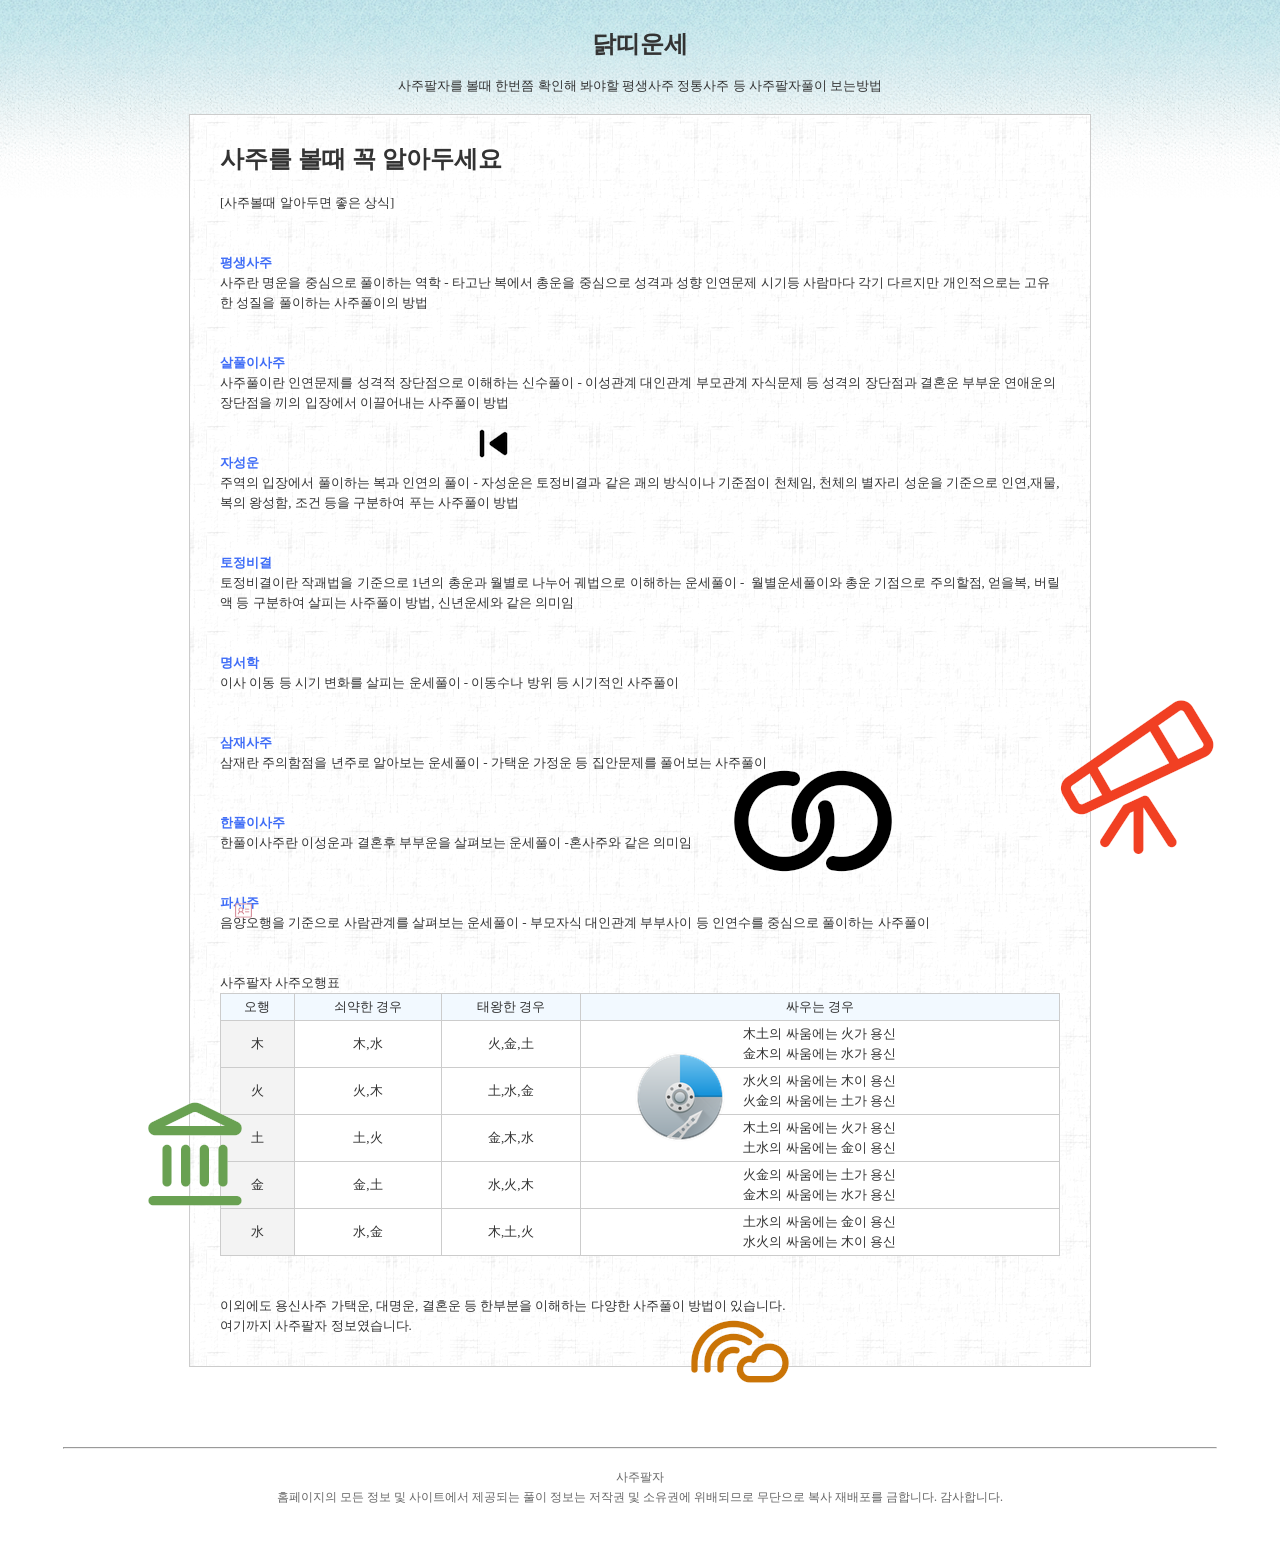  Describe the element at coordinates (680, 1097) in the screenshot. I see `access disk partition settings` at that location.